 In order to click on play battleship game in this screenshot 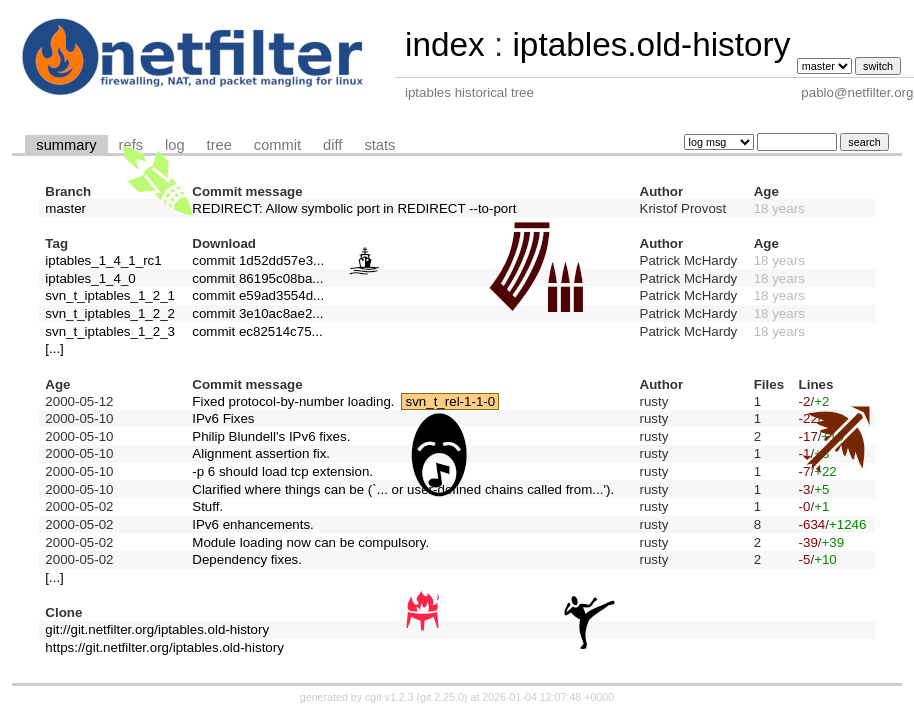, I will do `click(365, 262)`.